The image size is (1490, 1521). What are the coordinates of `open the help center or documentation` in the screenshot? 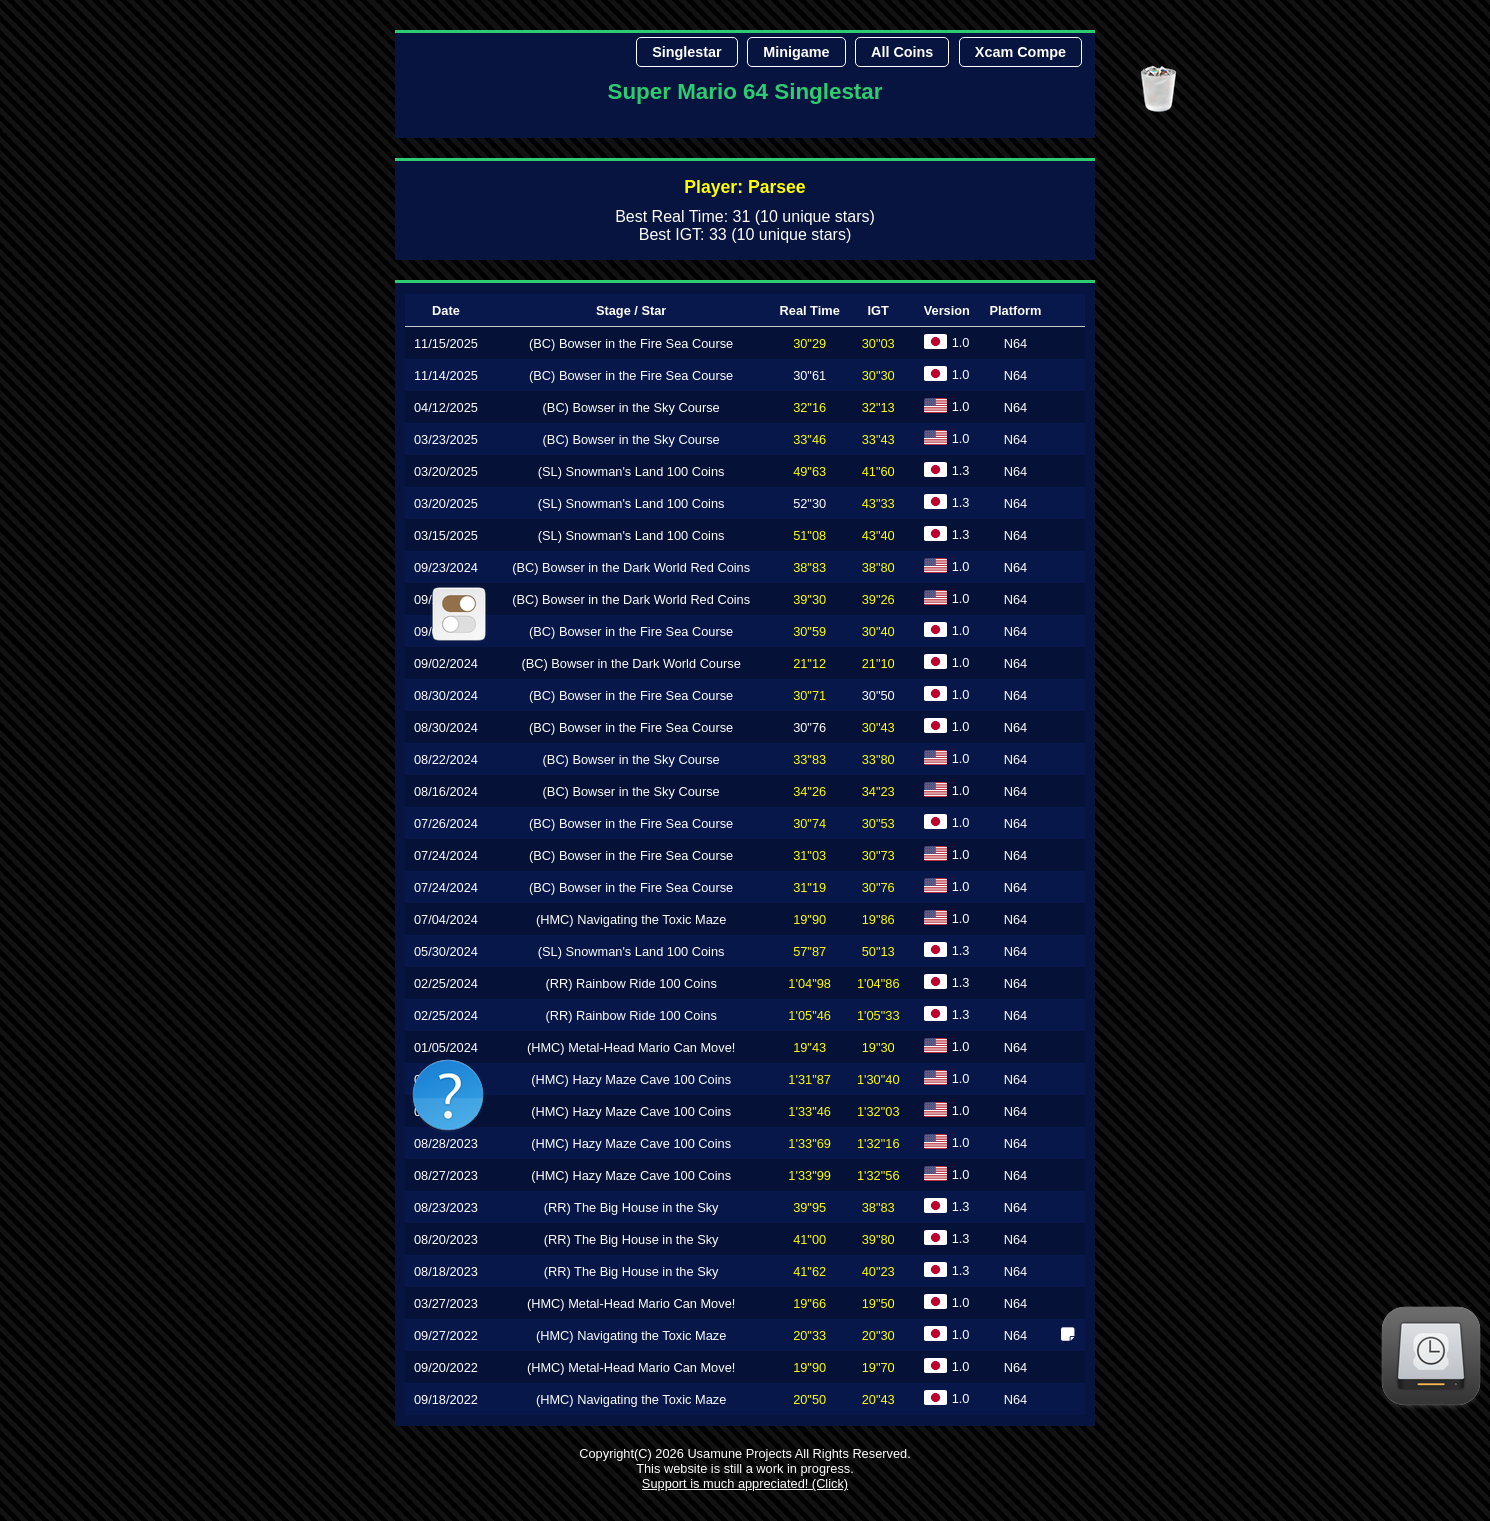 It's located at (448, 1095).